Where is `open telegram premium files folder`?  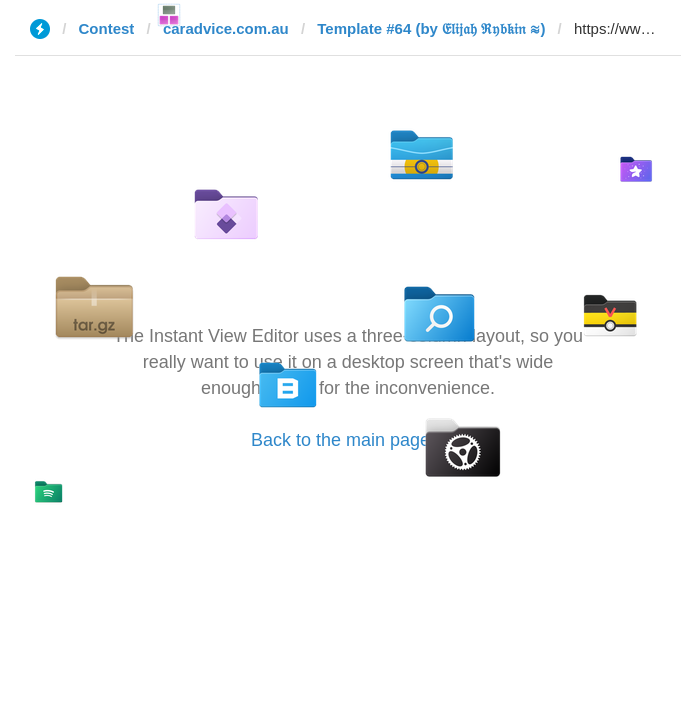
open telegram premium files folder is located at coordinates (636, 170).